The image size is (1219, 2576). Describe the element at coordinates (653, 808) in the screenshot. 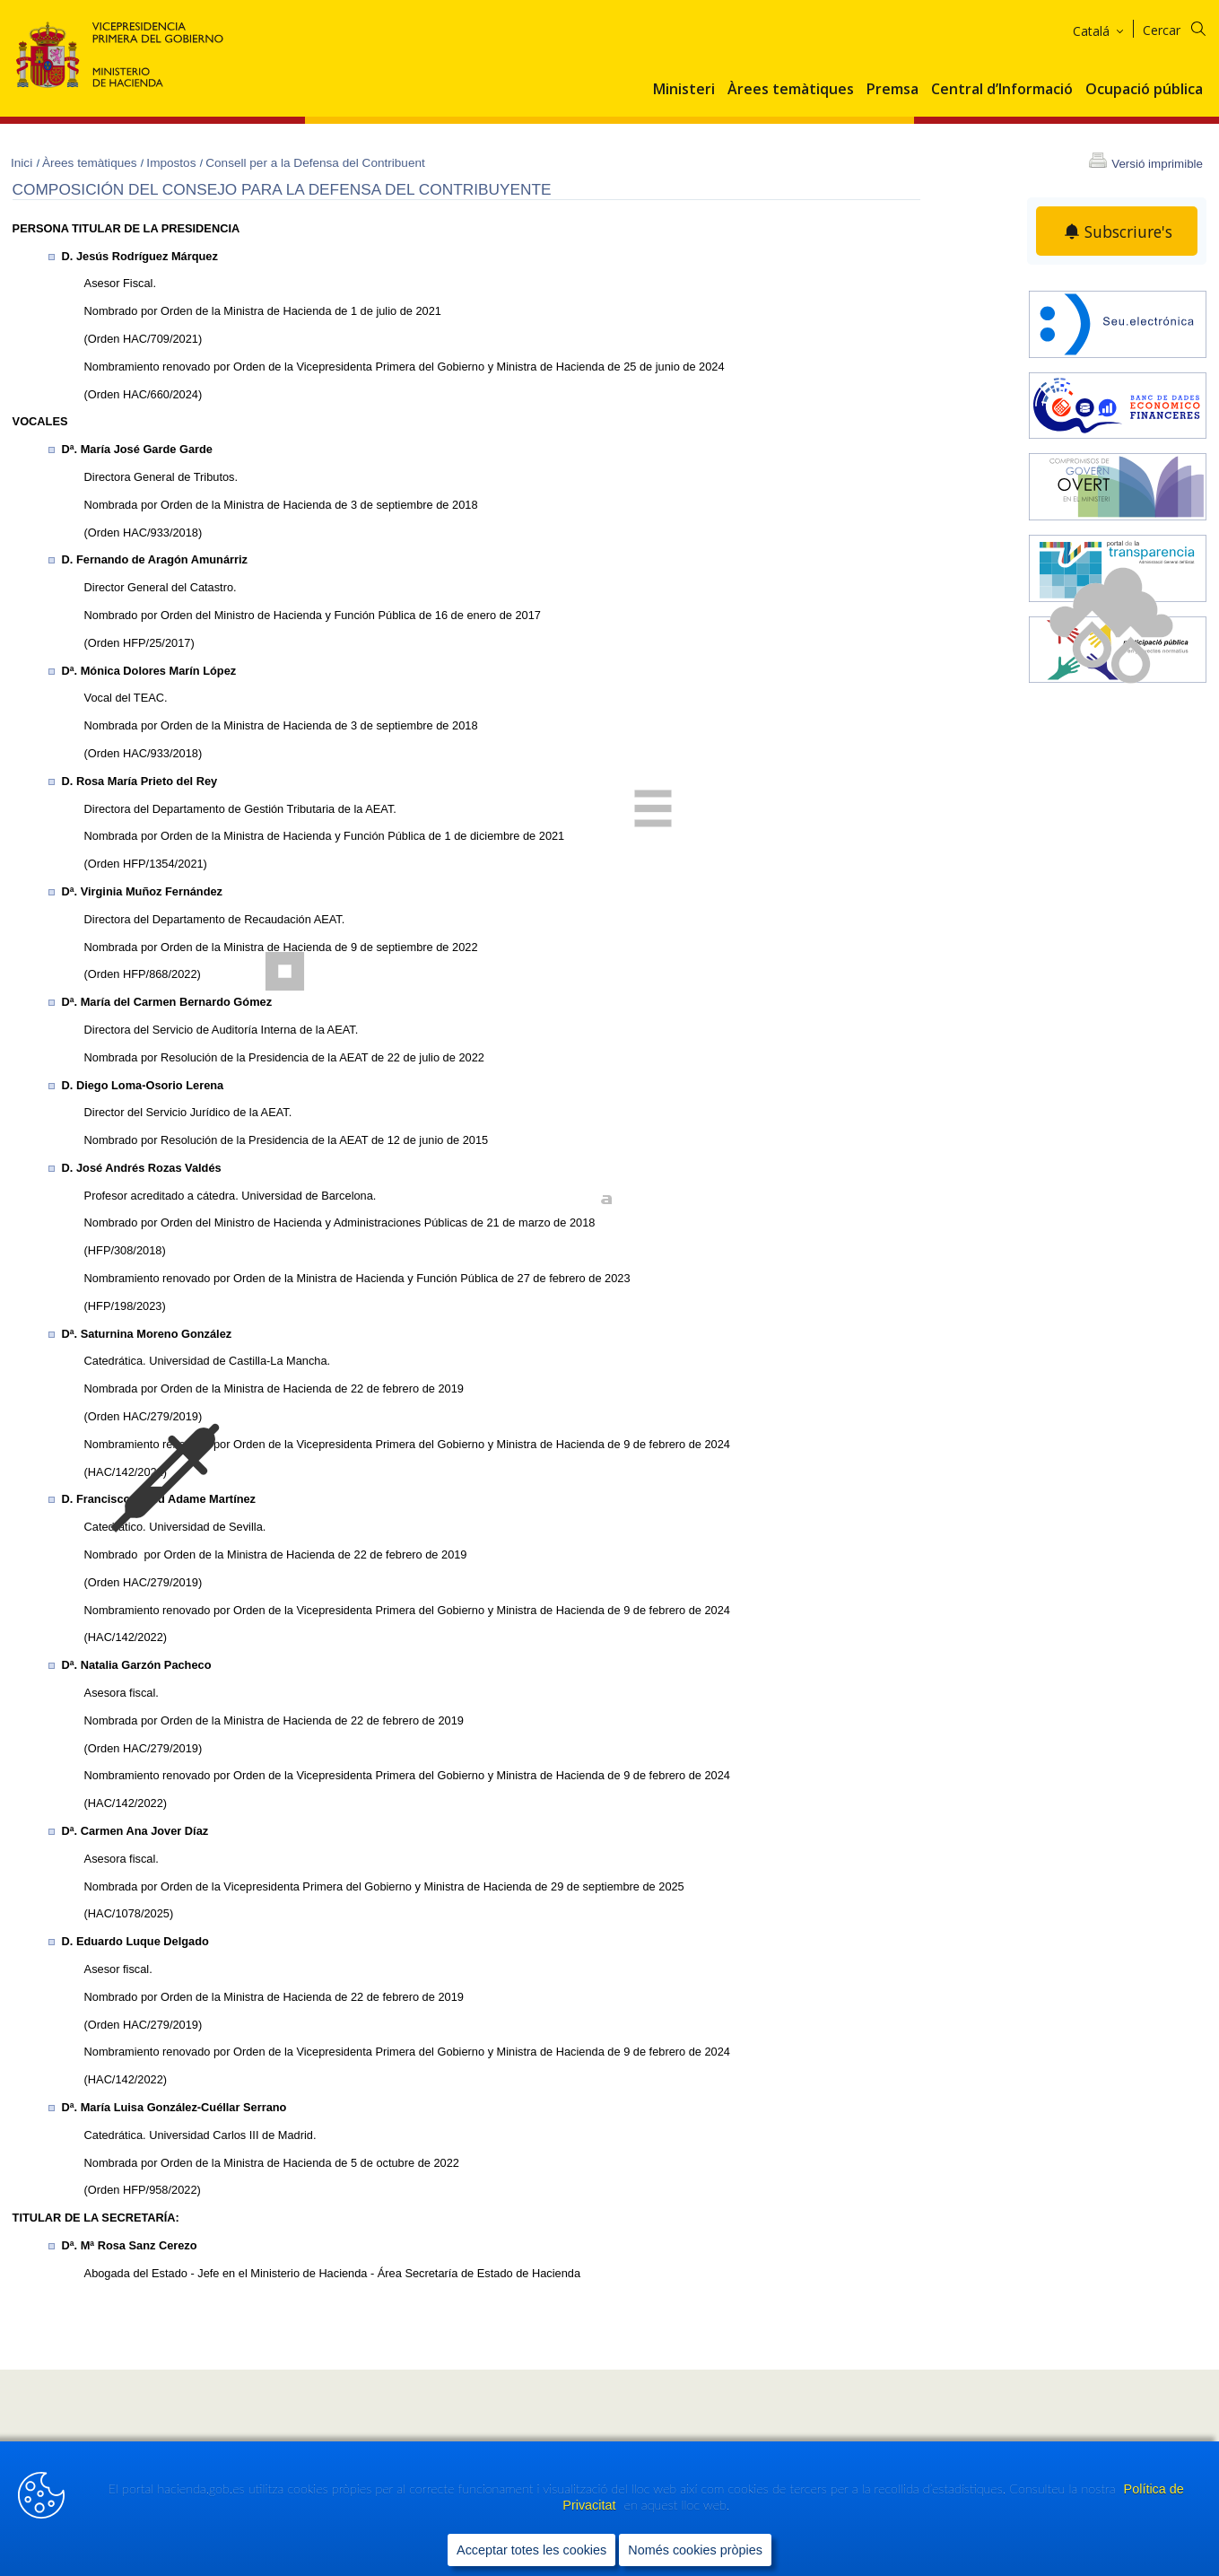

I see `open the main menu` at that location.